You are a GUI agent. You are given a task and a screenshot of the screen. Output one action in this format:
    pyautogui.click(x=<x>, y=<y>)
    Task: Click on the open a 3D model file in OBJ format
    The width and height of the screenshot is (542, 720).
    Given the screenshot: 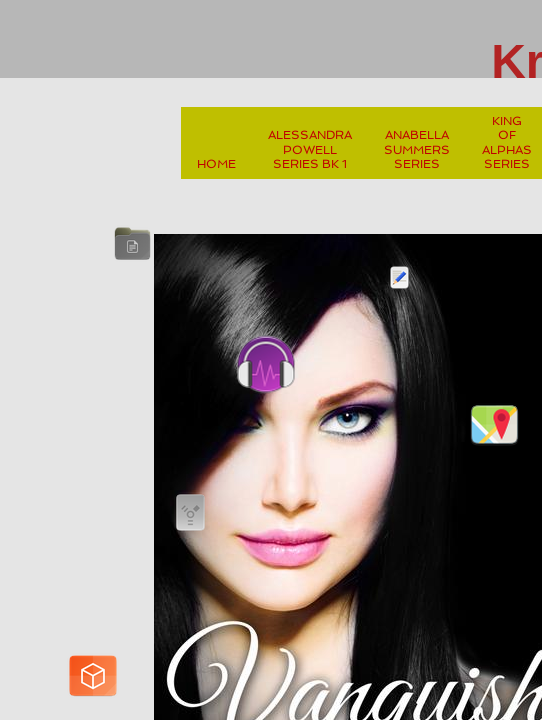 What is the action you would take?
    pyautogui.click(x=93, y=674)
    